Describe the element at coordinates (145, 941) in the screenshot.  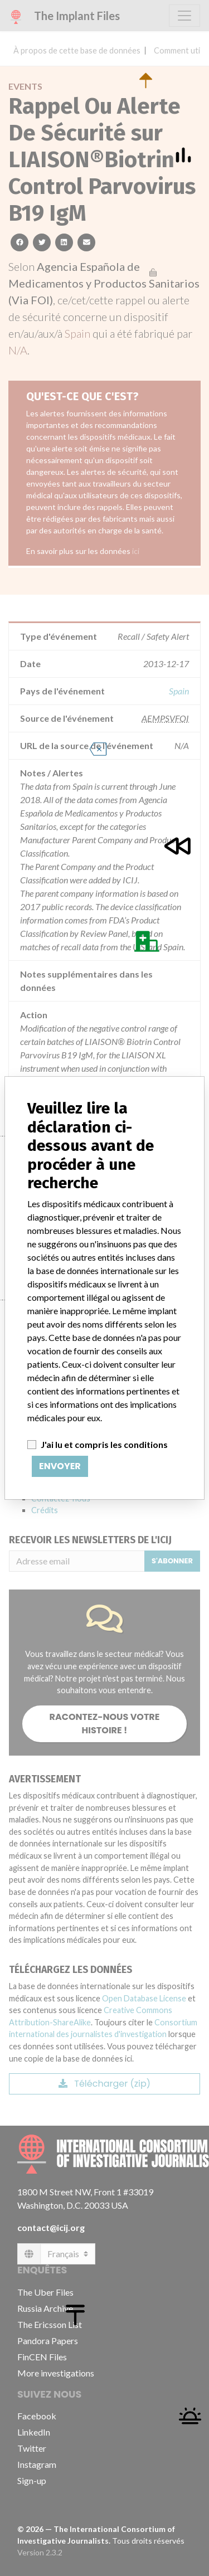
I see `find nearby hospitals or medical facilities` at that location.